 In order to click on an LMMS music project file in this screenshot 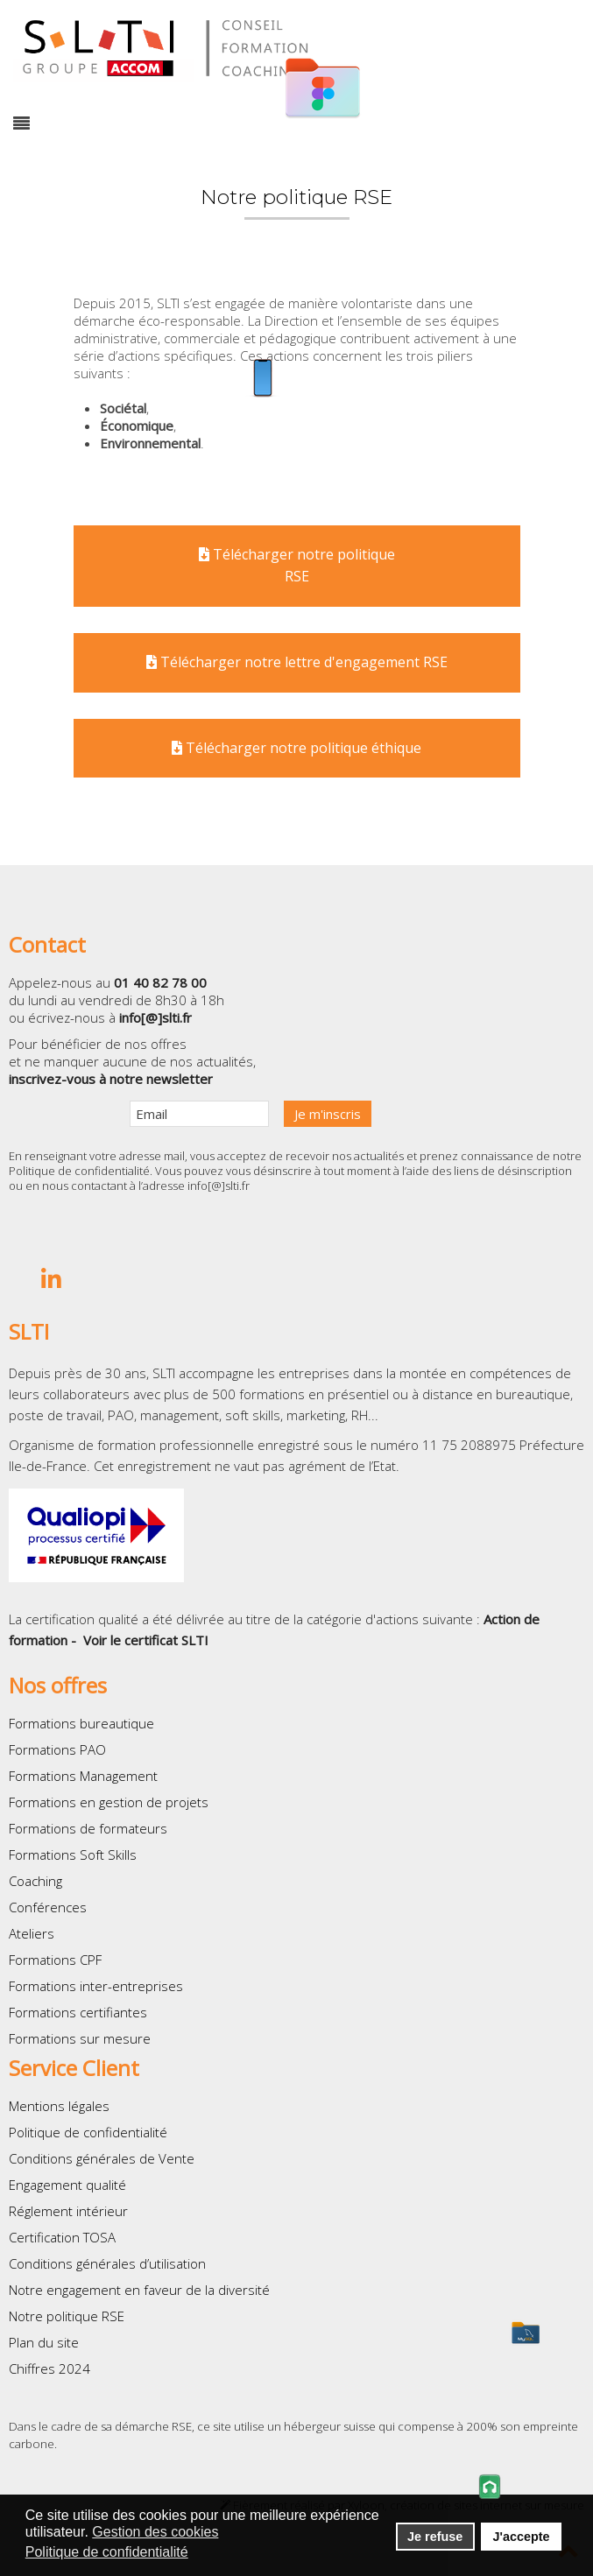, I will do `click(490, 2487)`.